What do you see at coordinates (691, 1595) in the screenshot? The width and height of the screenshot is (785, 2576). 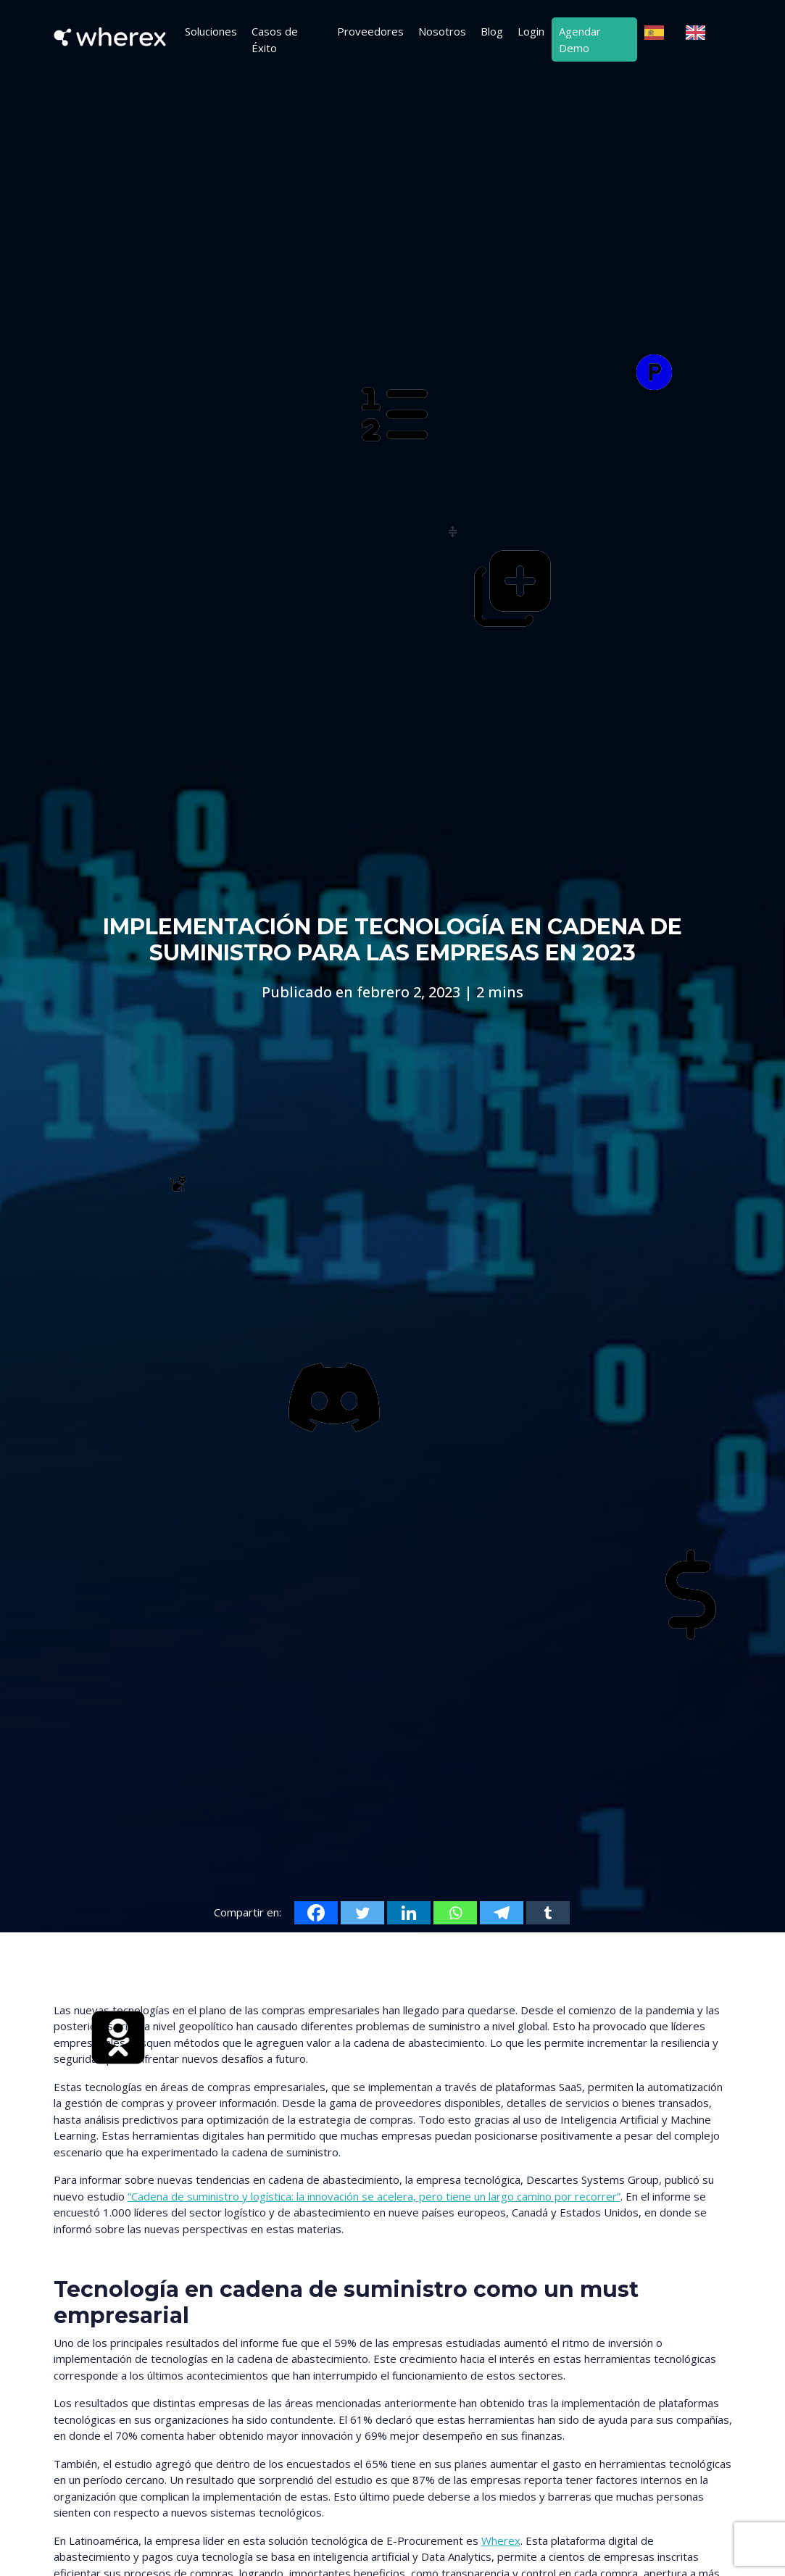 I see `view pricing or payment options` at bounding box center [691, 1595].